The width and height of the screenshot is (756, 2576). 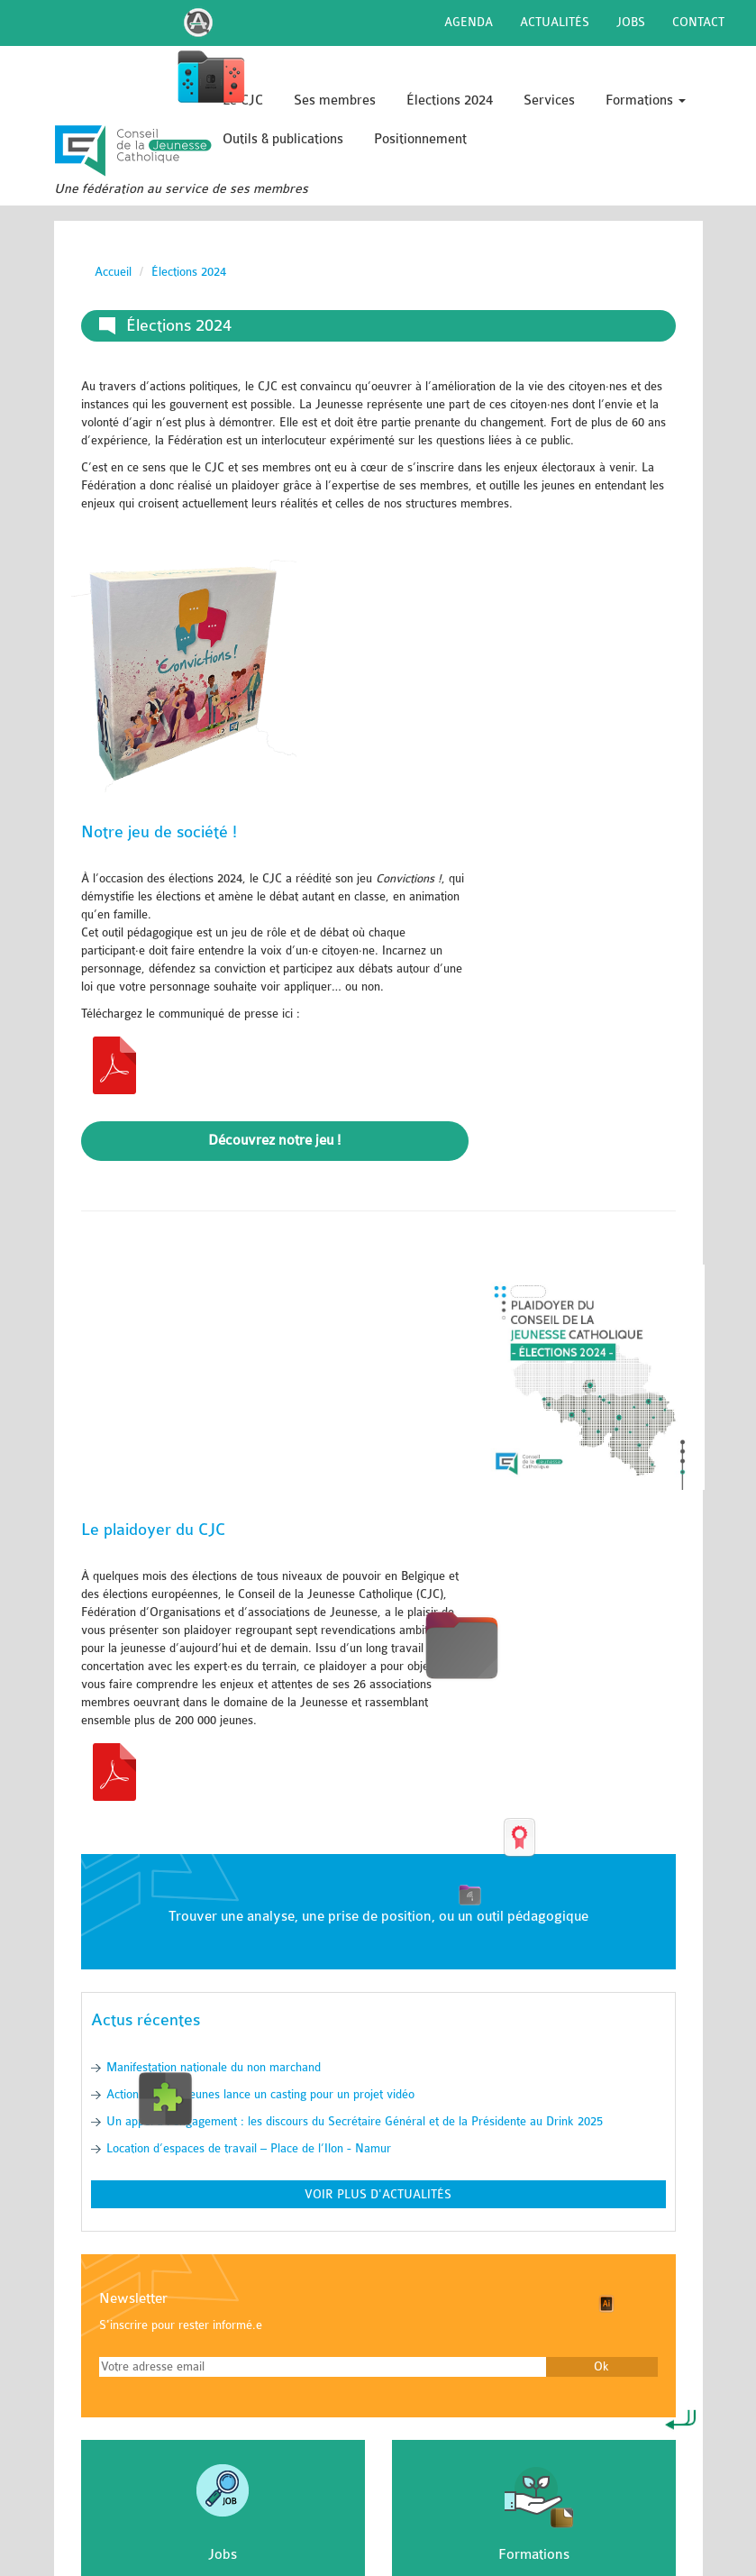 What do you see at coordinates (561, 2517) in the screenshot?
I see `change desktop wallpaper settings` at bounding box center [561, 2517].